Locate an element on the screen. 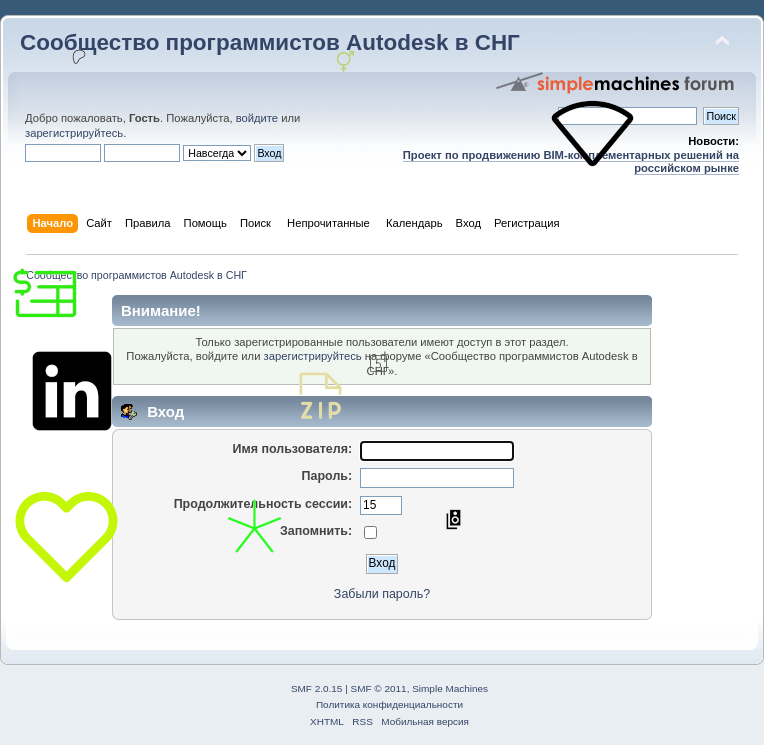 The width and height of the screenshot is (764, 745). select or navigate to item number five is located at coordinates (378, 363).